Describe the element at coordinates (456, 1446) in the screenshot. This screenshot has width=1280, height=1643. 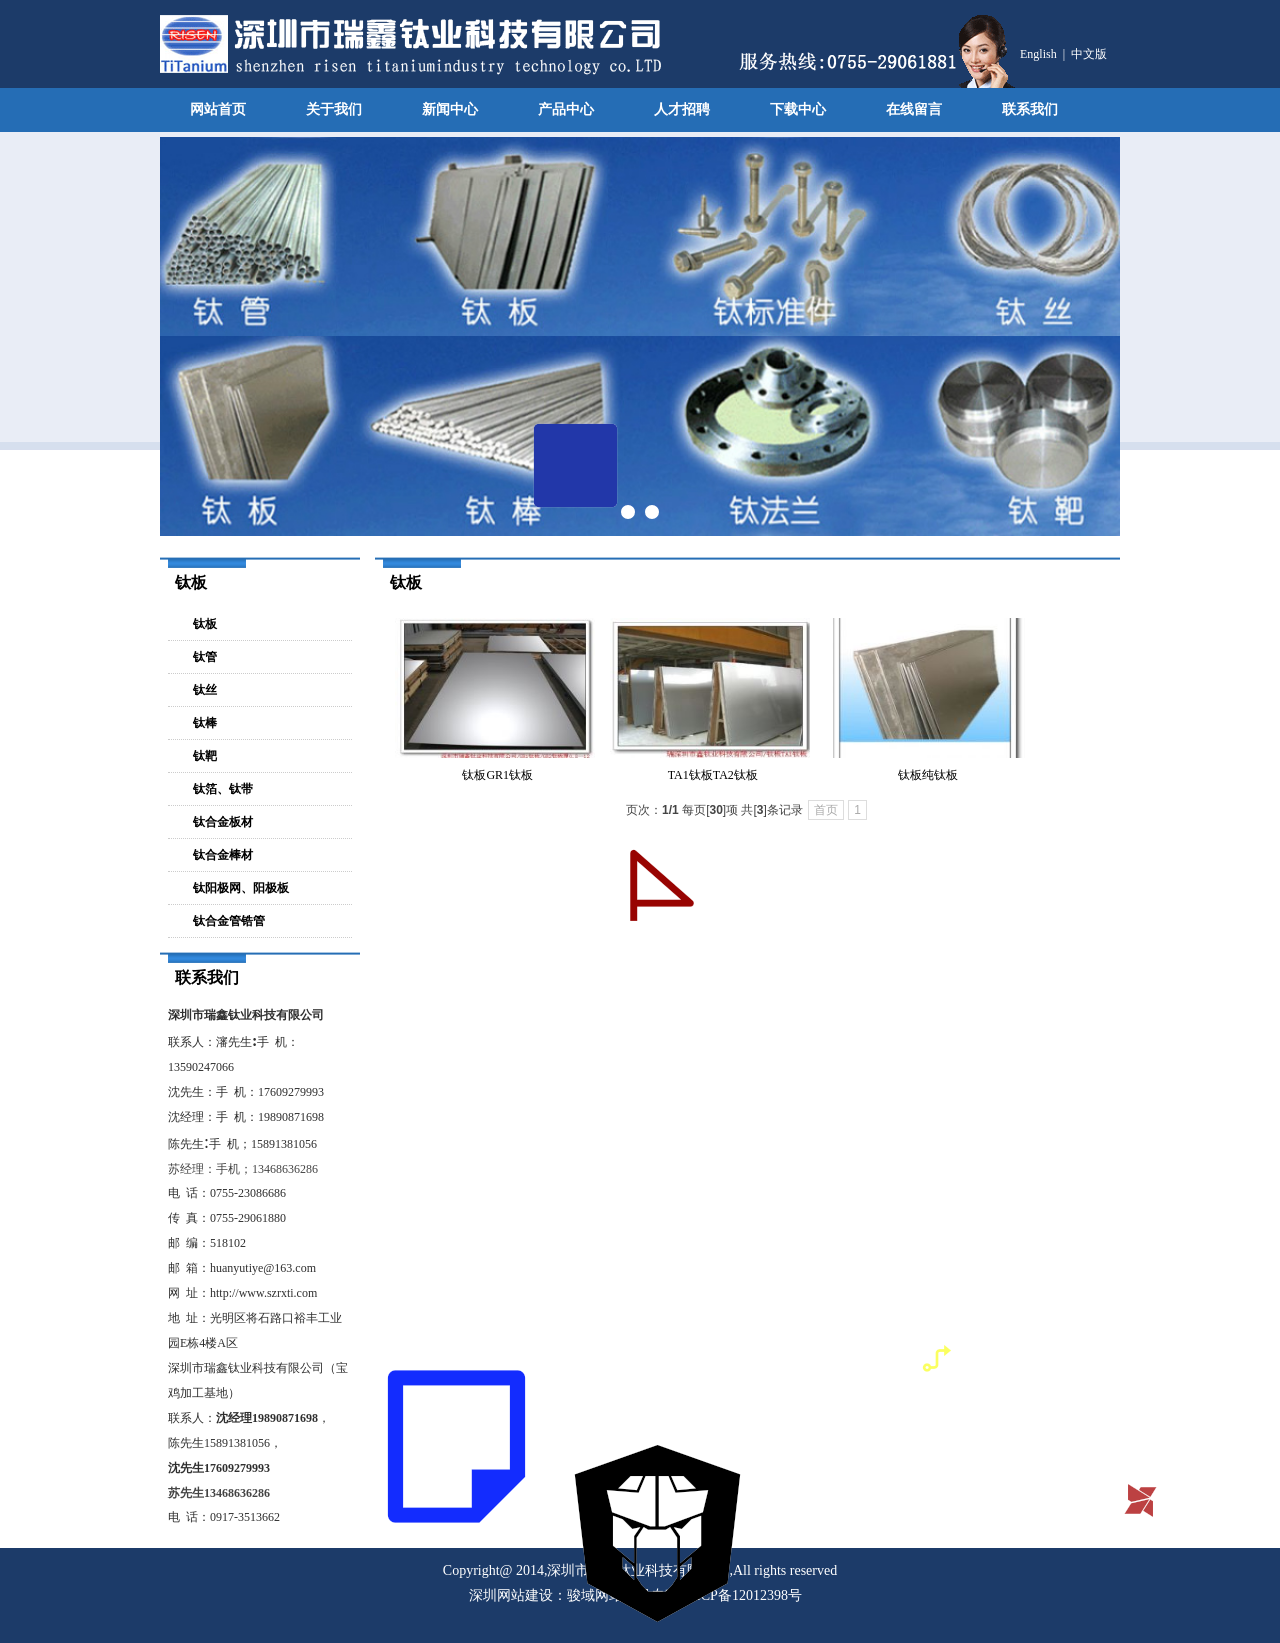
I see `view or open a document` at that location.